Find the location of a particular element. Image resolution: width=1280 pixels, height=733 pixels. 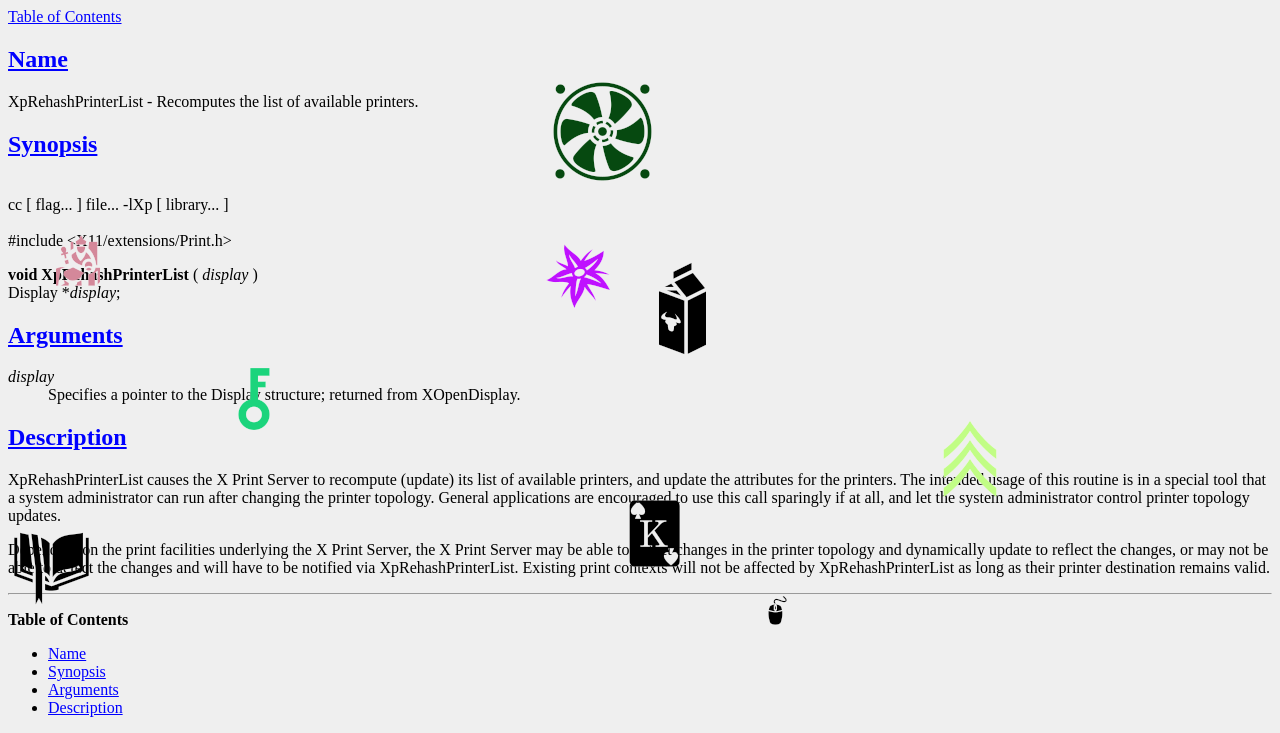

milk or dairy product item in a game inventory is located at coordinates (682, 308).